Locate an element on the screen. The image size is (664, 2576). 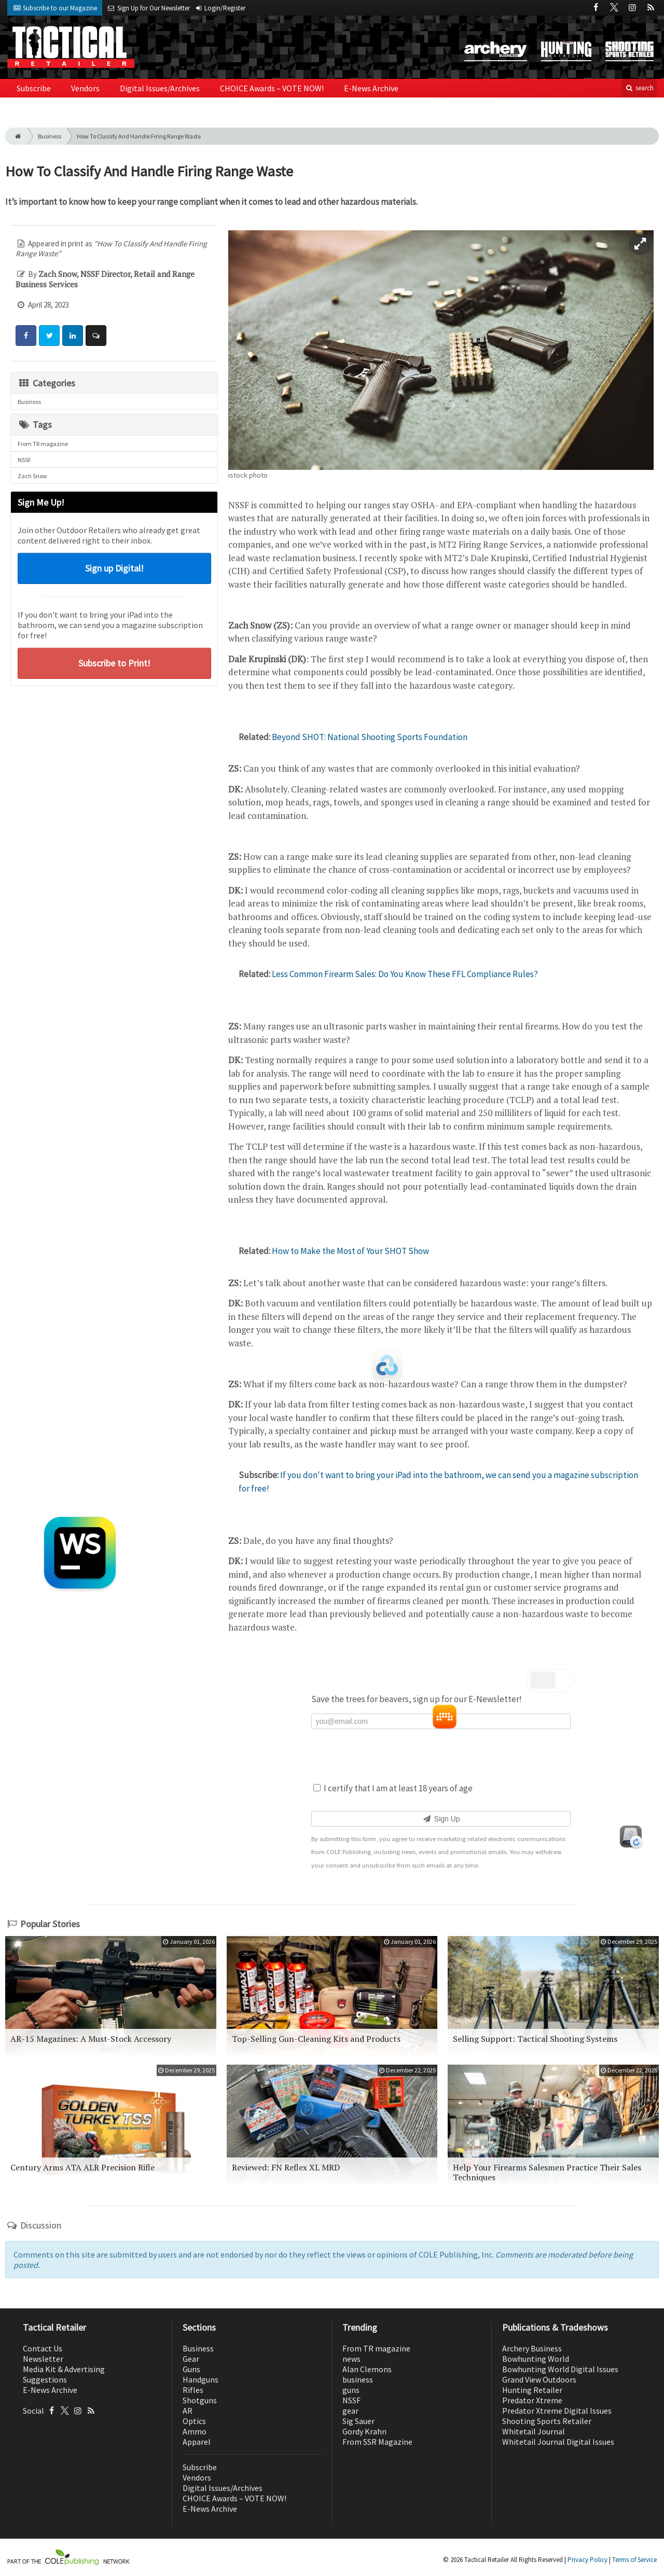
open rclone browser for cloud storage management is located at coordinates (387, 1364).